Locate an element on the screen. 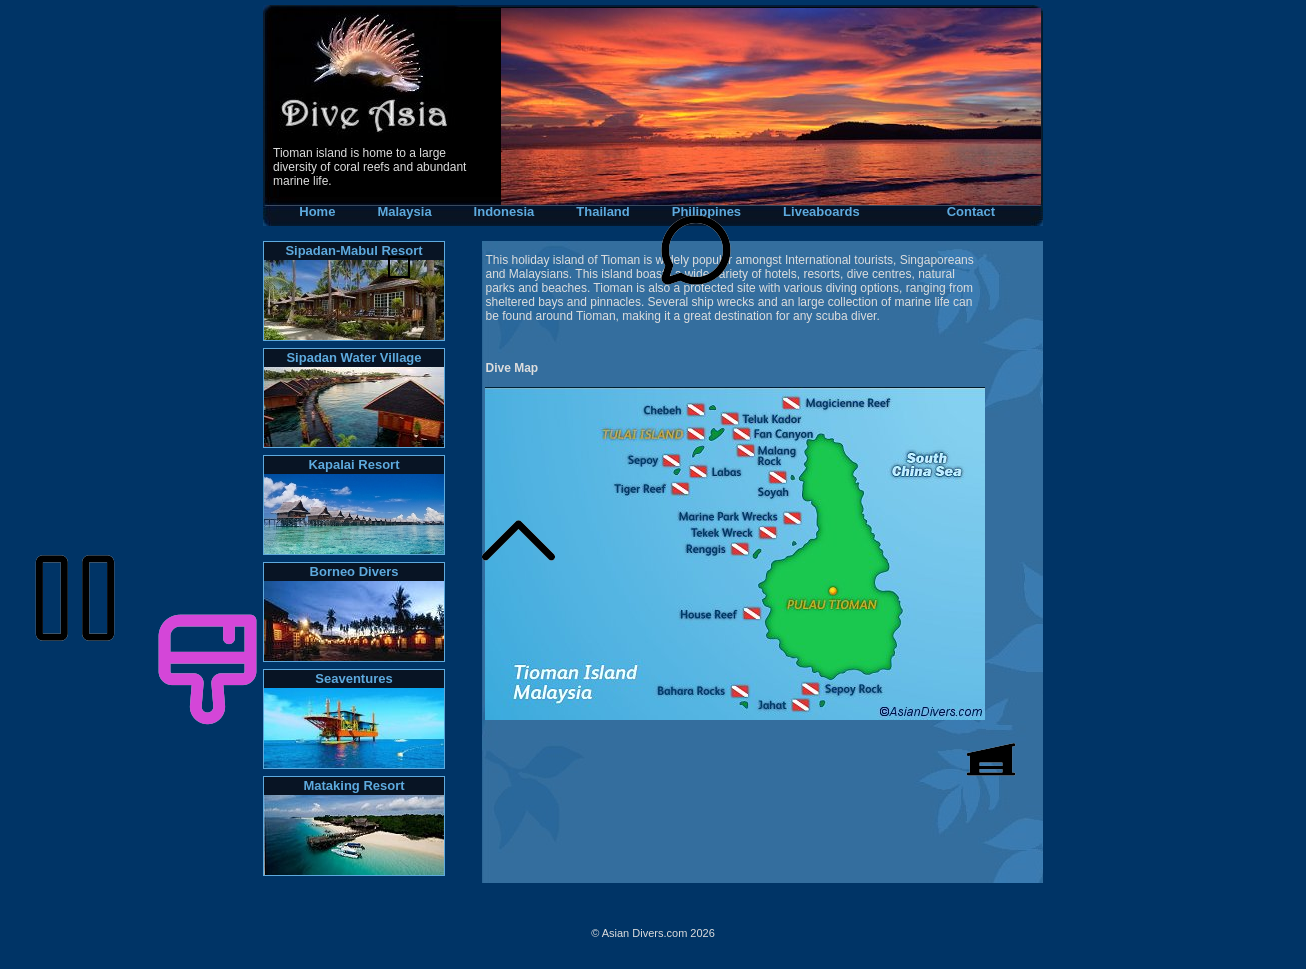 Image resolution: width=1306 pixels, height=969 pixels. pause media playback is located at coordinates (75, 598).